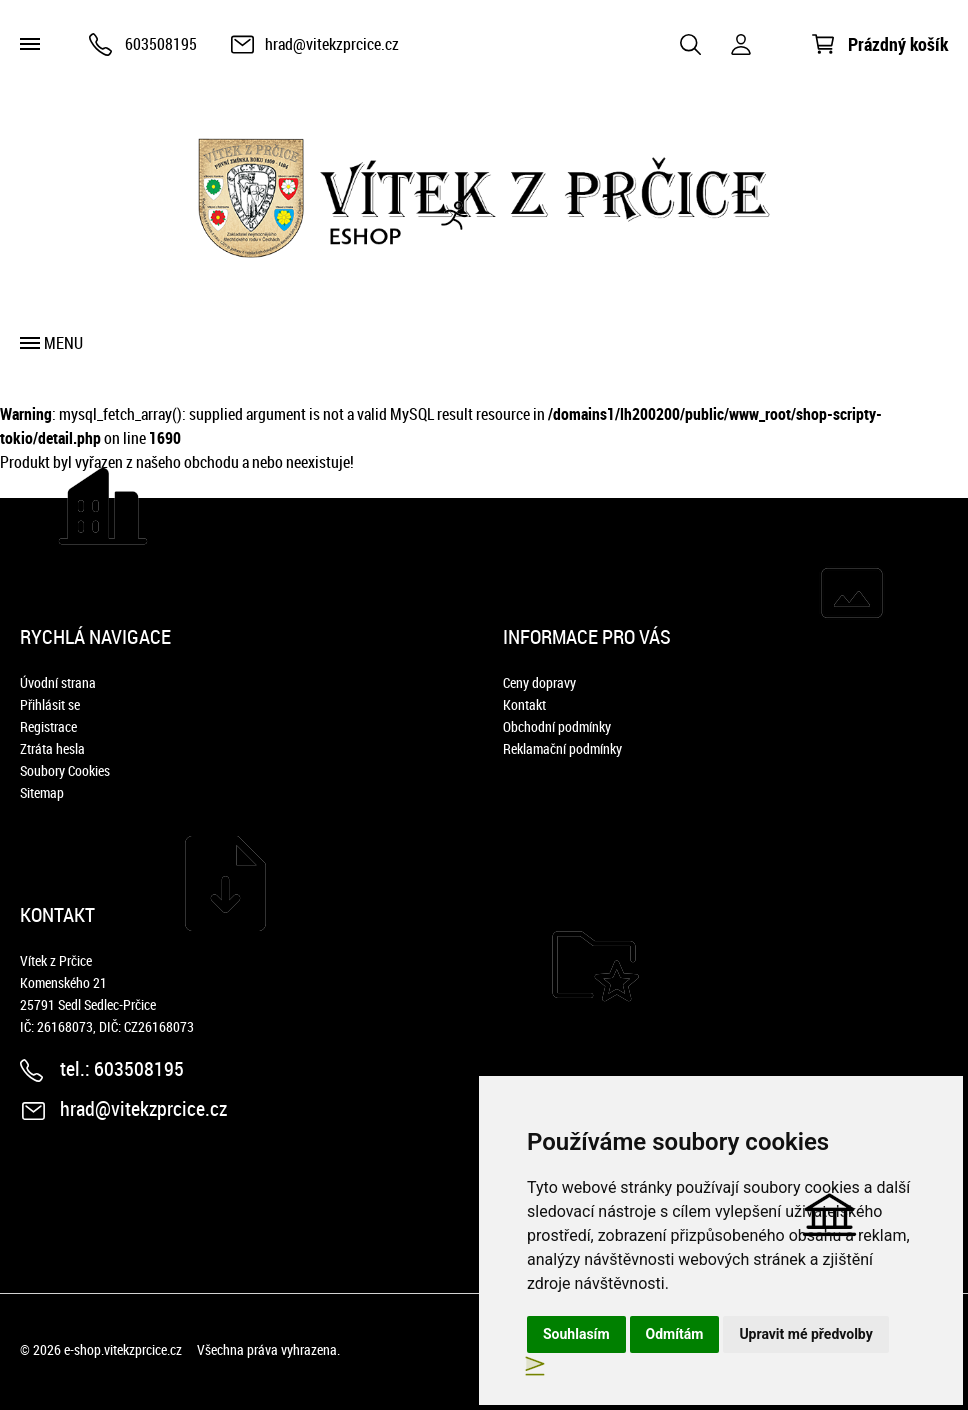 This screenshot has height=1410, width=968. What do you see at coordinates (103, 509) in the screenshot?
I see `view properties or real estate listings` at bounding box center [103, 509].